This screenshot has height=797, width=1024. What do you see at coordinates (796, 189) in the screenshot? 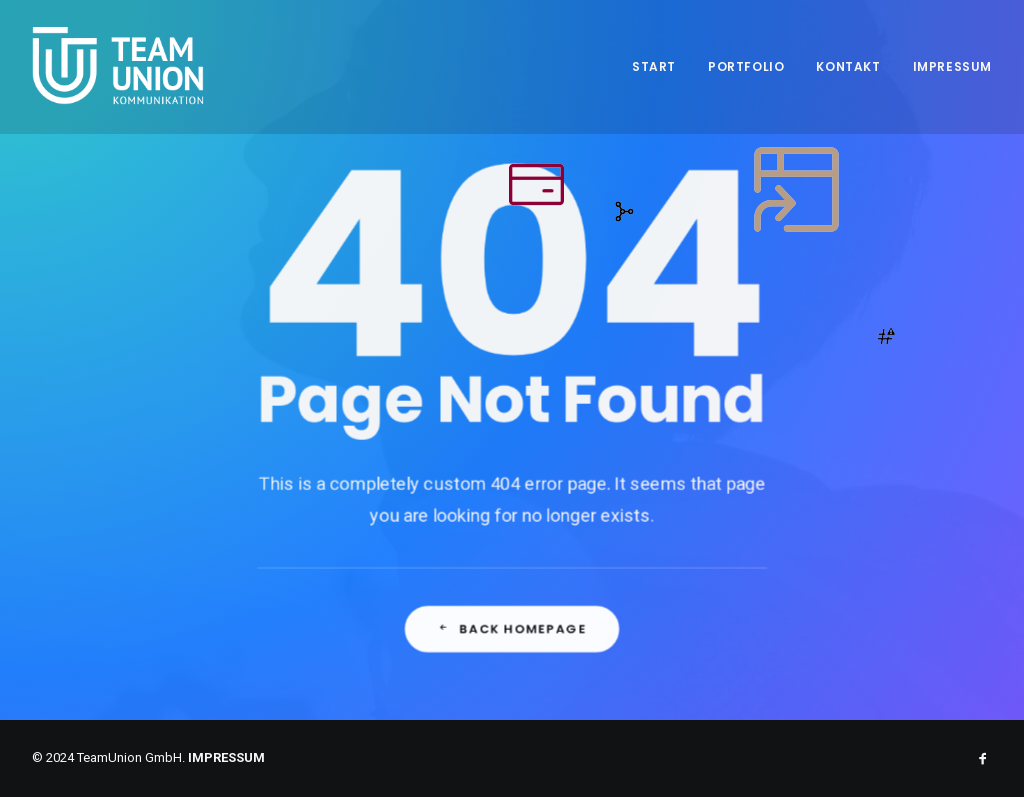
I see `create a symbolic link to this project` at bounding box center [796, 189].